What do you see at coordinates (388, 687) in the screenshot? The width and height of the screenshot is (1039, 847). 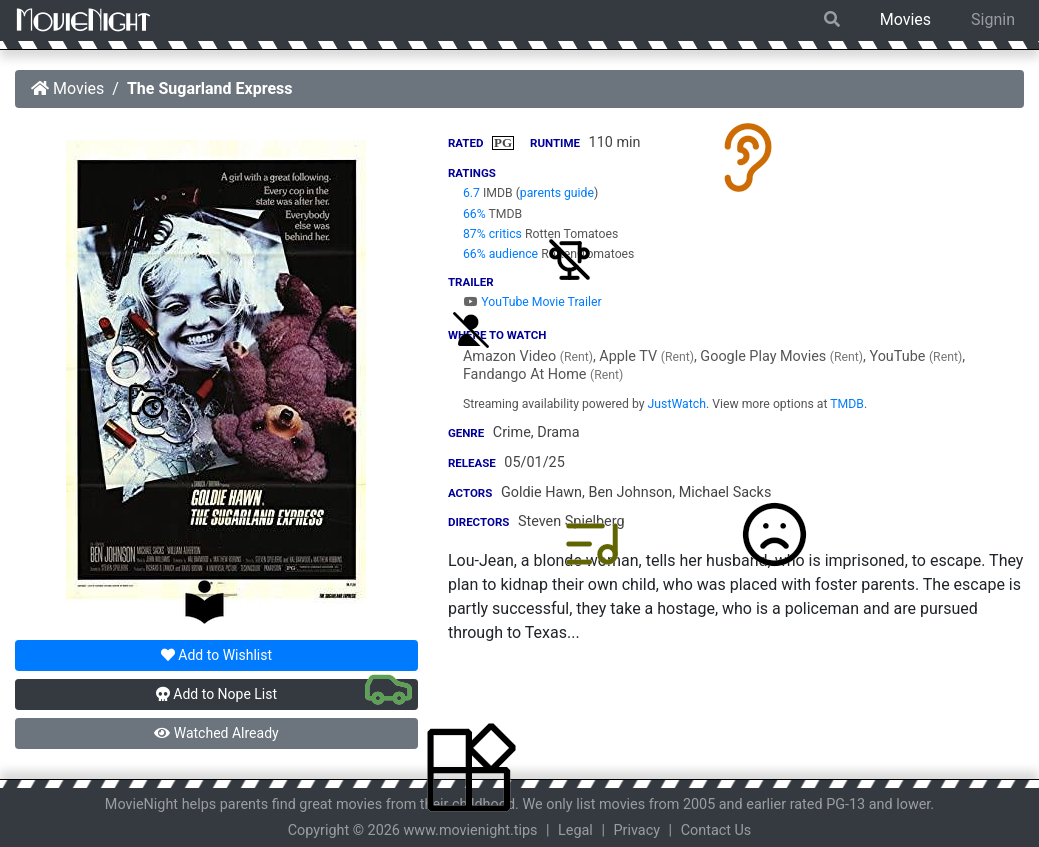 I see `access vehicle or driving settings` at bounding box center [388, 687].